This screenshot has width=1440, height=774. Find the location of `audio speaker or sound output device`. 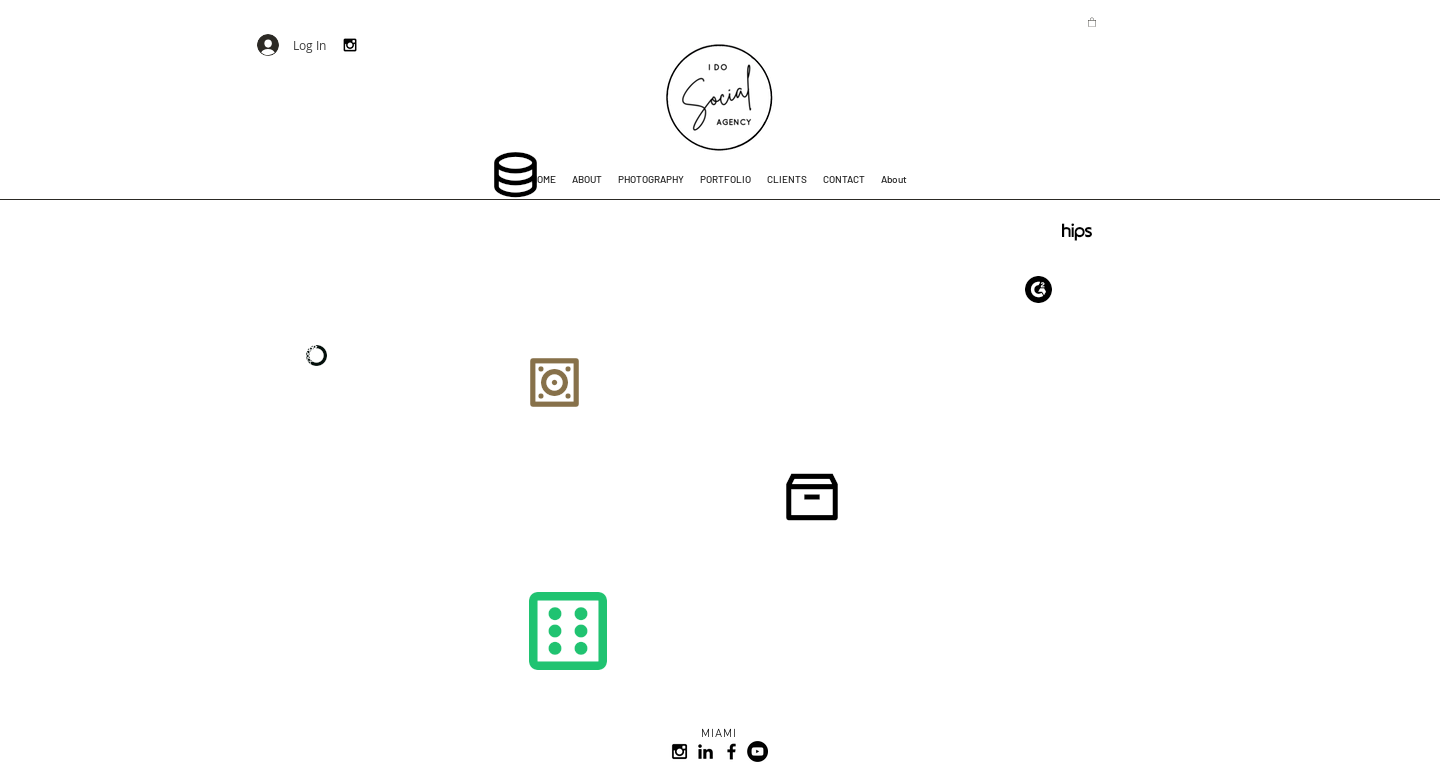

audio speaker or sound output device is located at coordinates (554, 382).